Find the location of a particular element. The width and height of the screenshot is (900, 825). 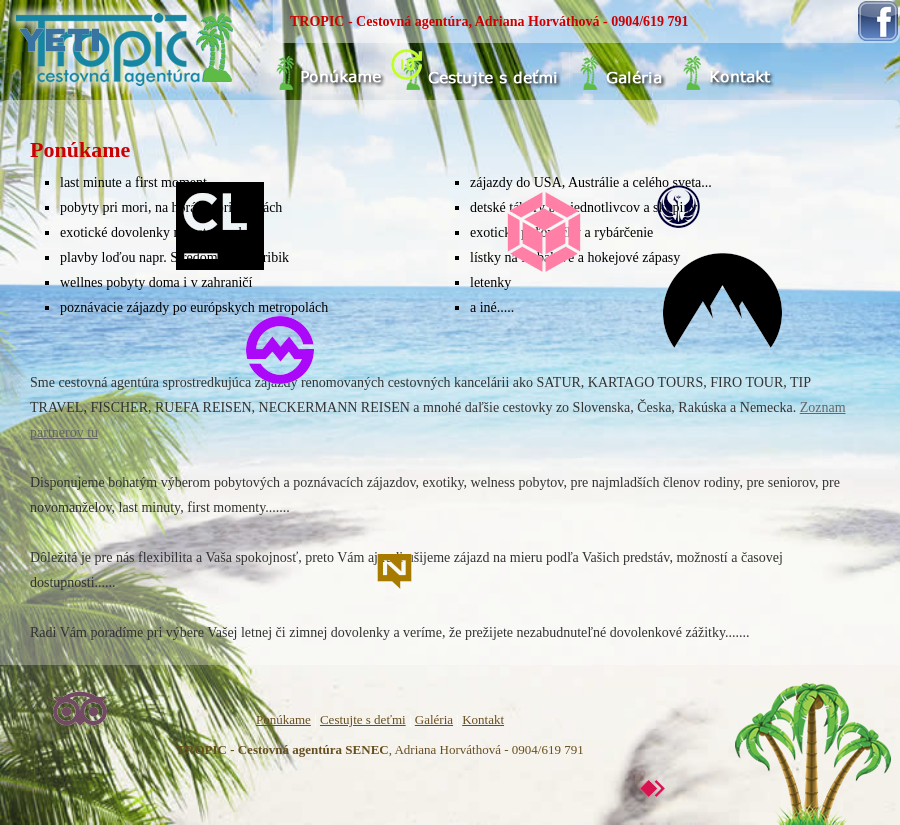

open AnyDesk remote desktop application is located at coordinates (652, 788).